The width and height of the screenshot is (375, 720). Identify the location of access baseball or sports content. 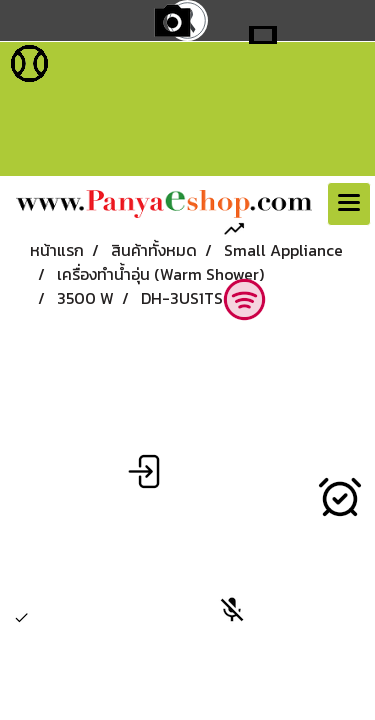
(29, 63).